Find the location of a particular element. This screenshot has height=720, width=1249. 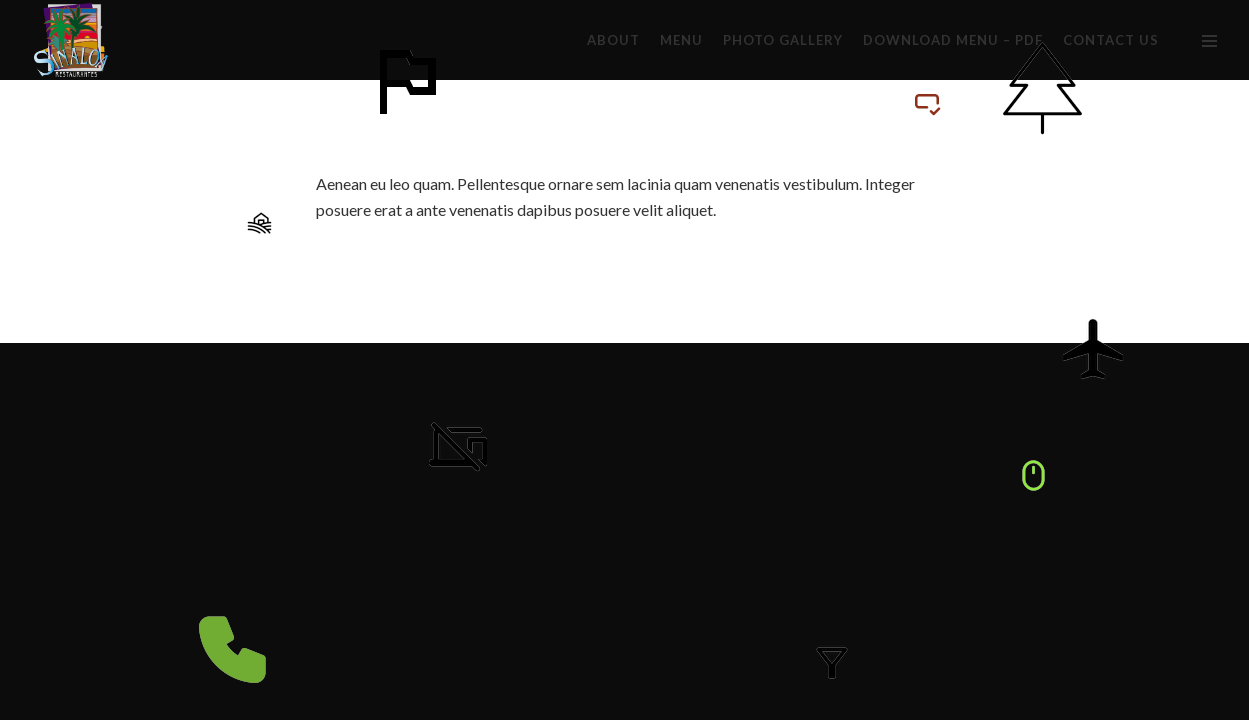

input field validated successfully is located at coordinates (927, 102).